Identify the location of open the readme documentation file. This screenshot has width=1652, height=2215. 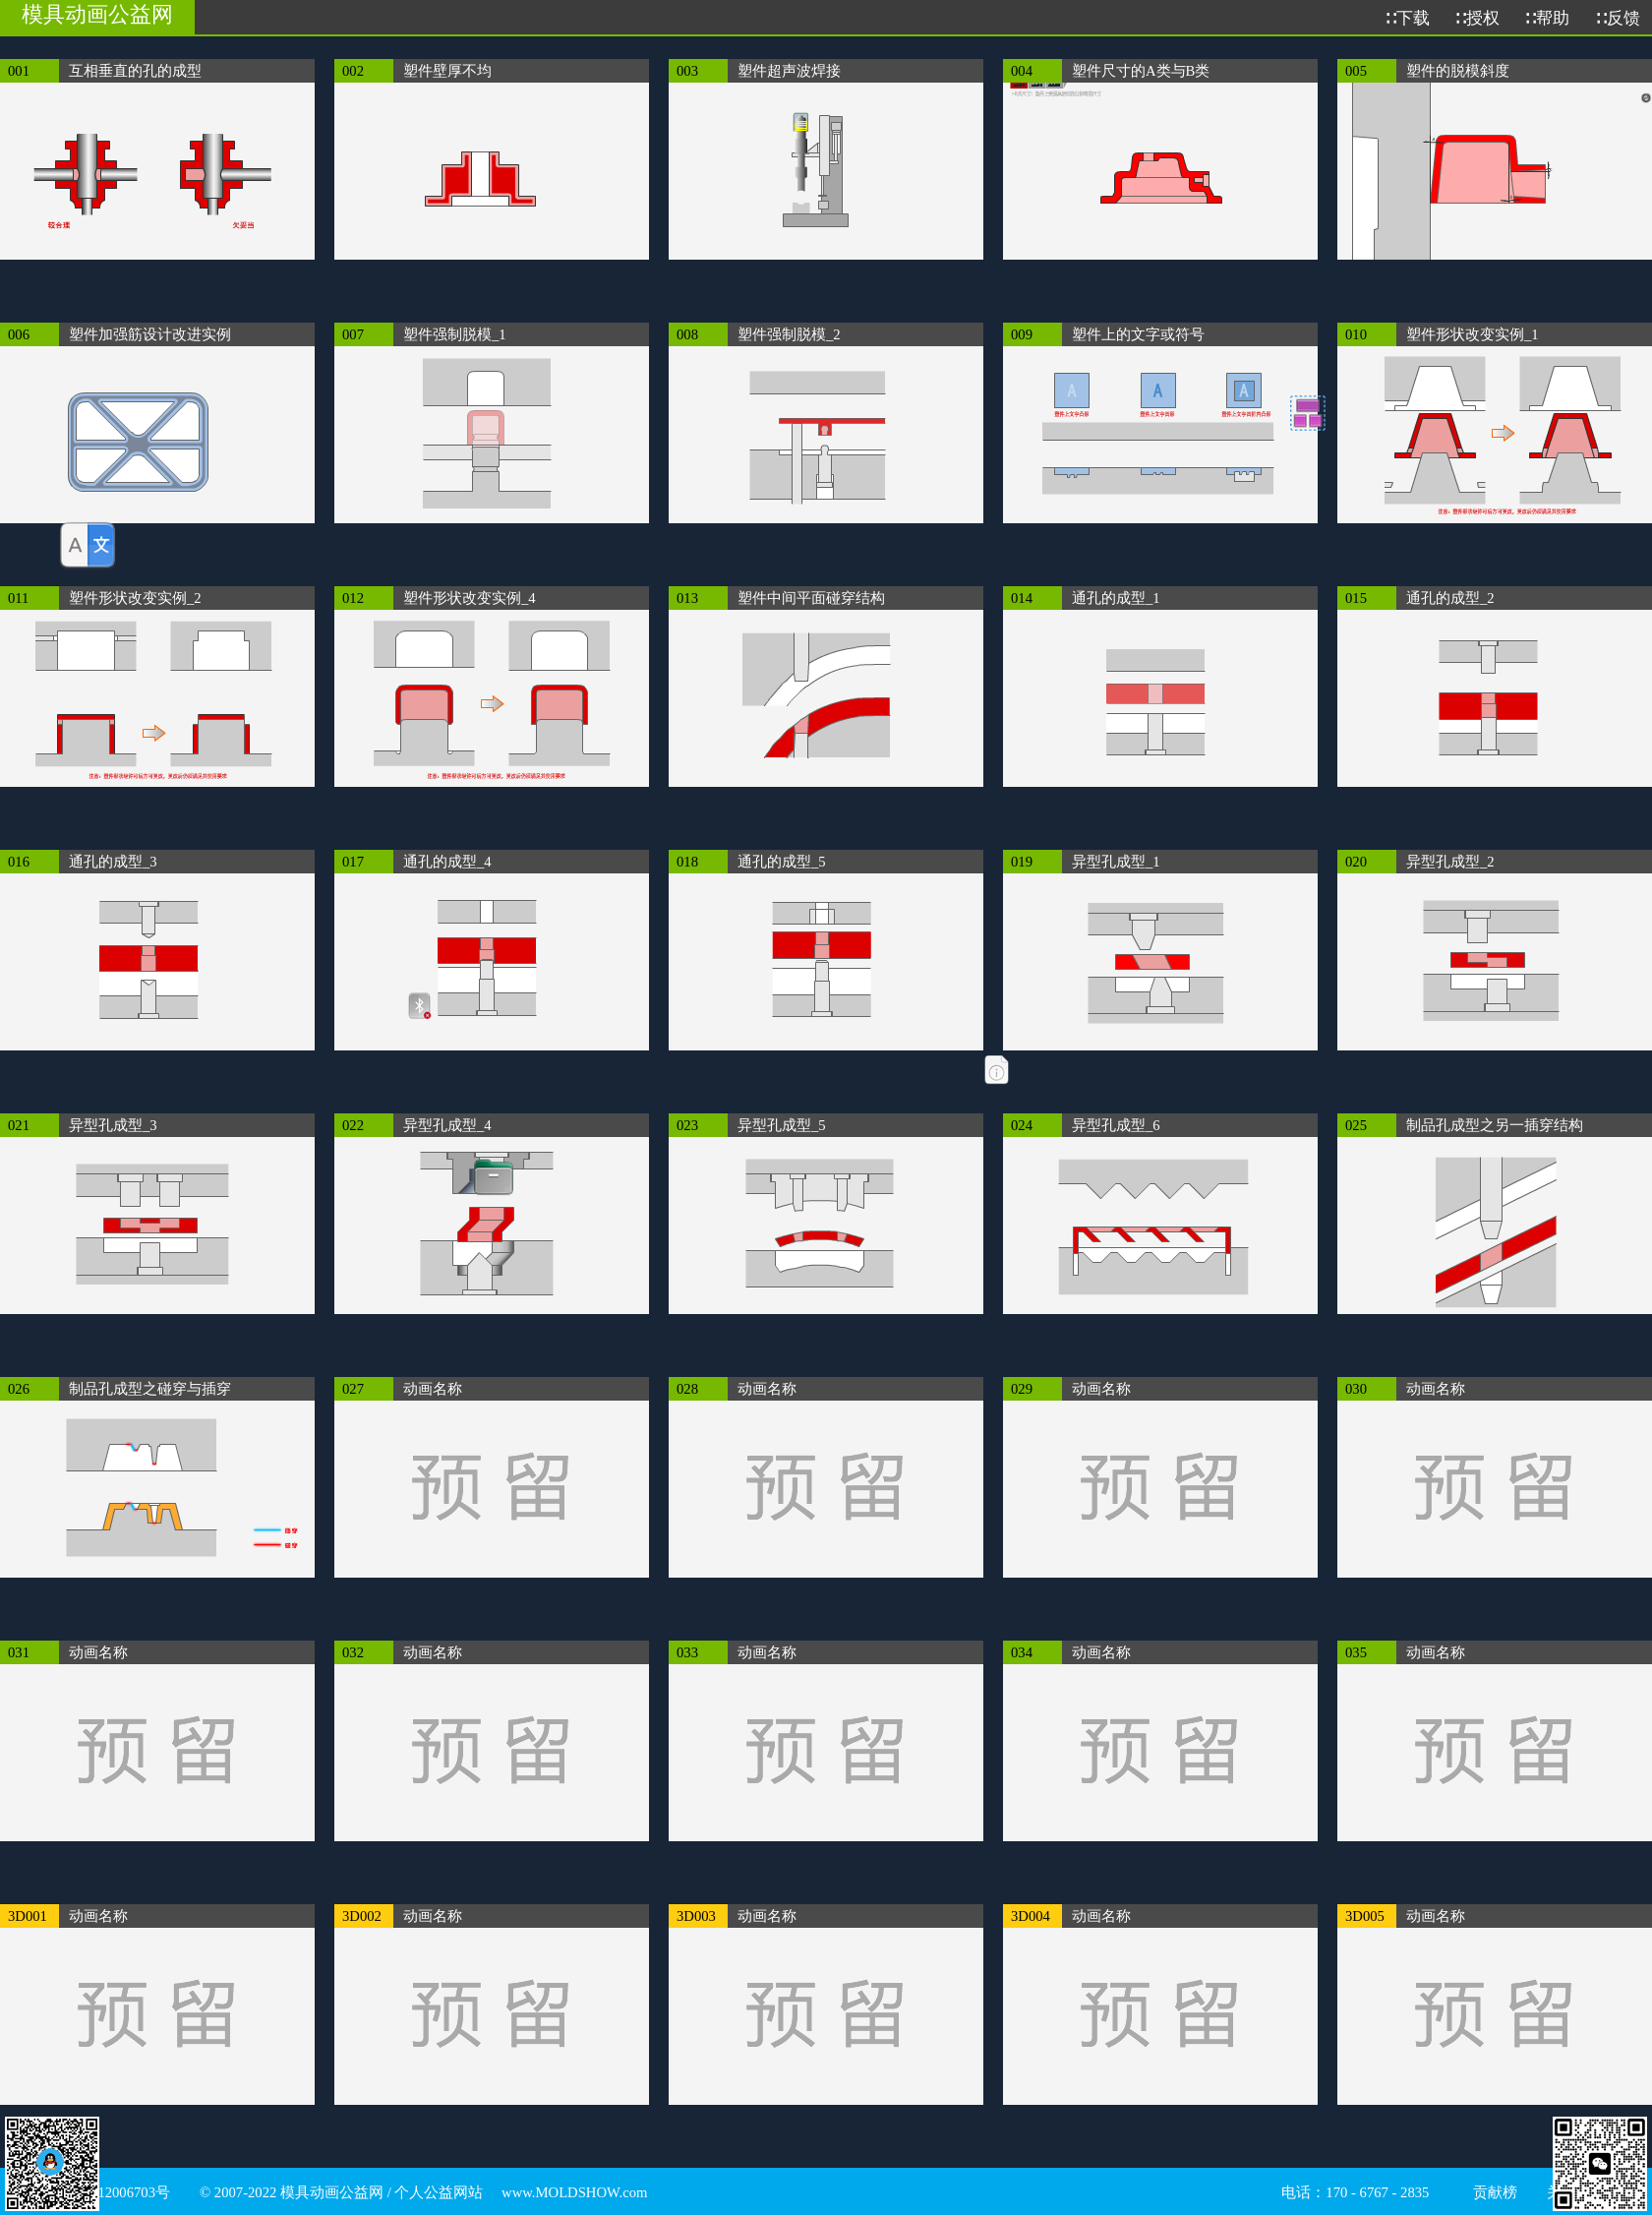
(996, 1069).